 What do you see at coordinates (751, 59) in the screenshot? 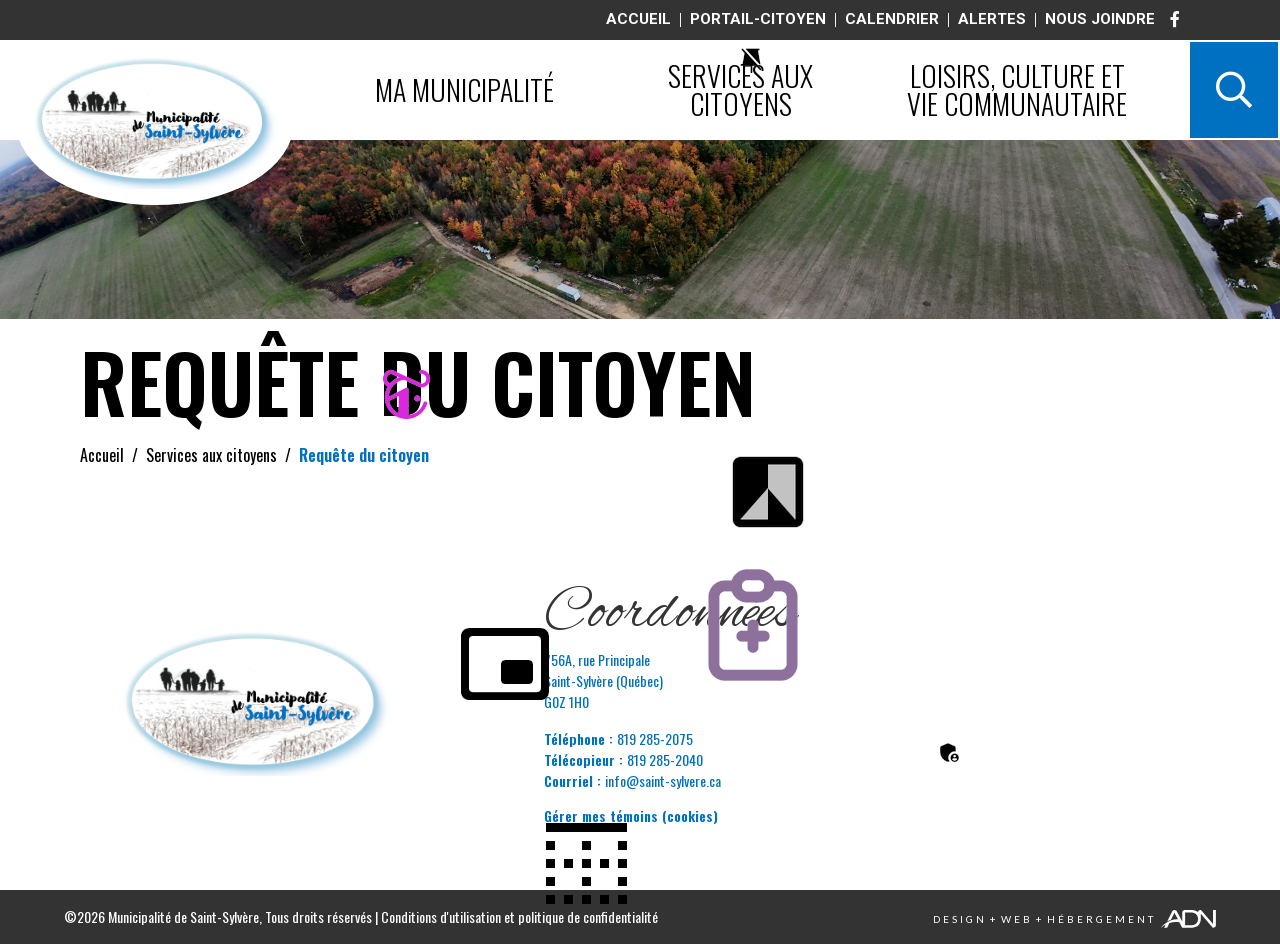
I see `unpin this item` at bounding box center [751, 59].